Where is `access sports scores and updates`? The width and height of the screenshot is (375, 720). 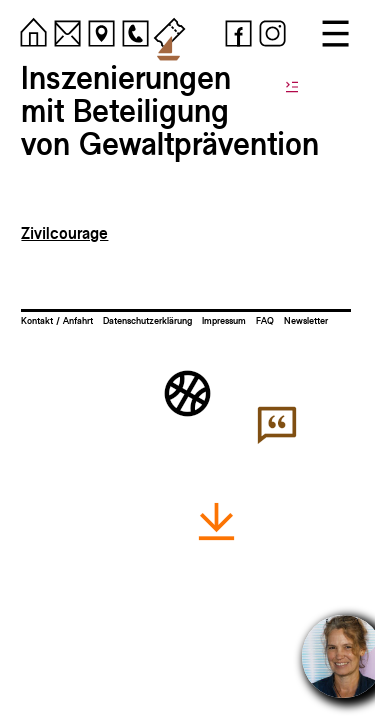
access sports scores and updates is located at coordinates (187, 393).